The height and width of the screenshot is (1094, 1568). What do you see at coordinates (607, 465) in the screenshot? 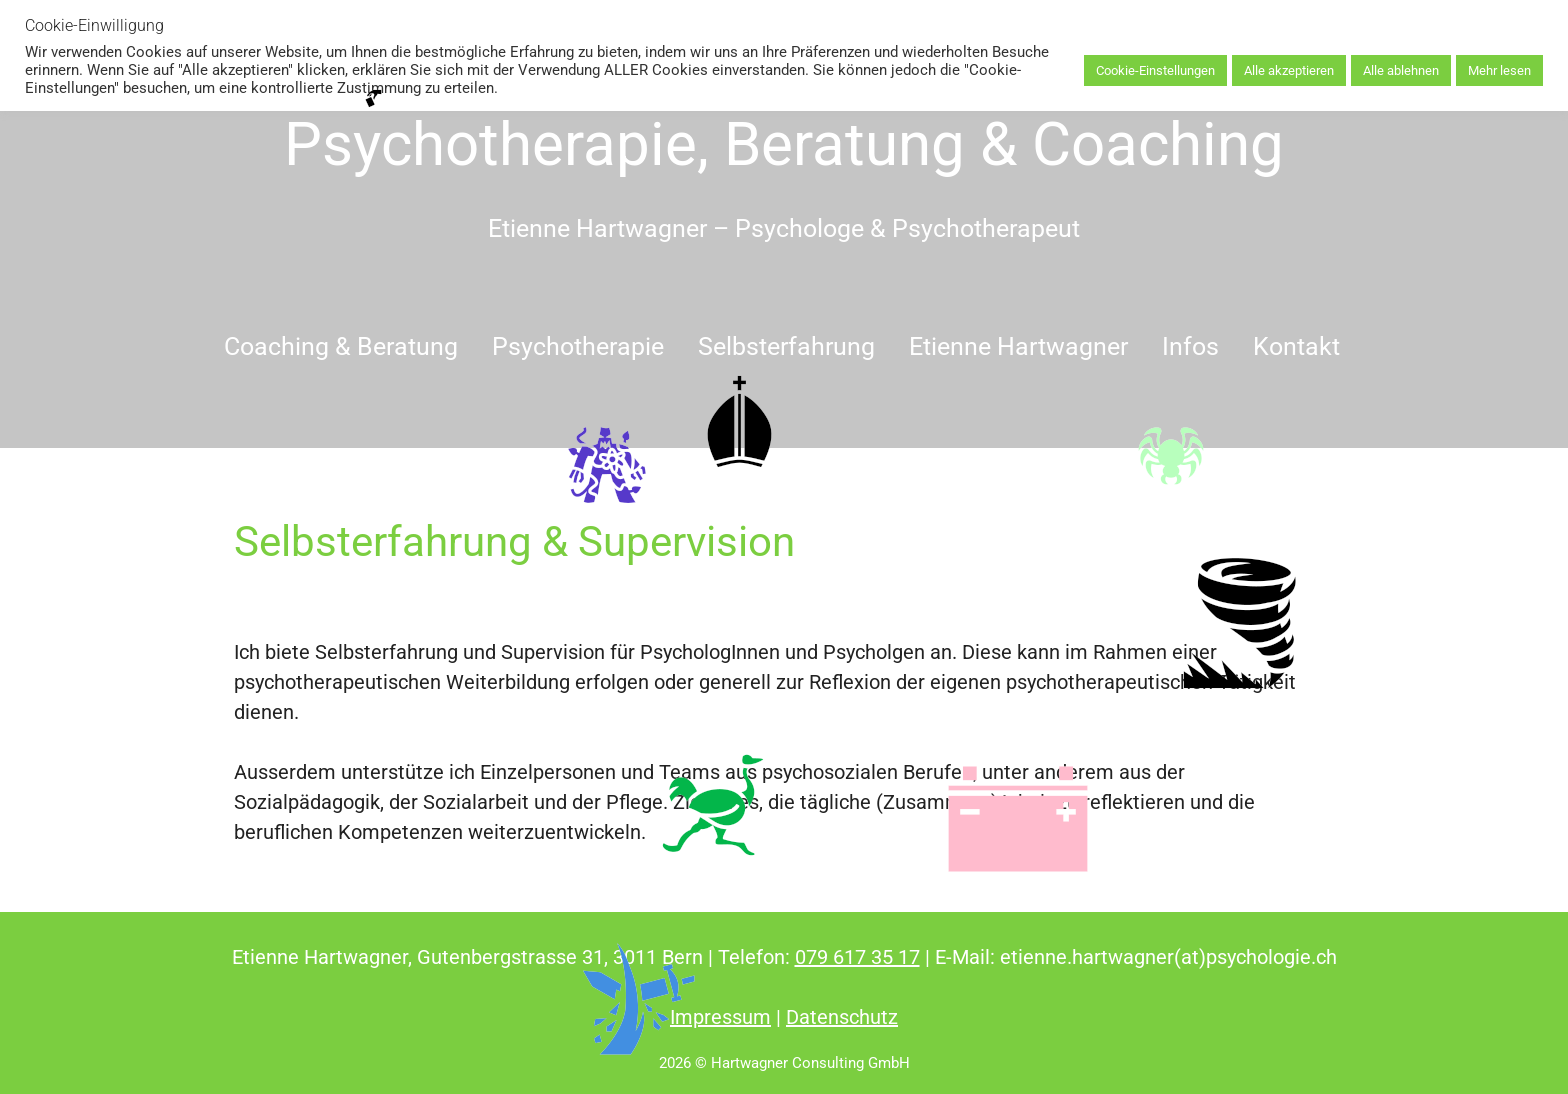
I see `select shambling mound creature or enemy type` at bounding box center [607, 465].